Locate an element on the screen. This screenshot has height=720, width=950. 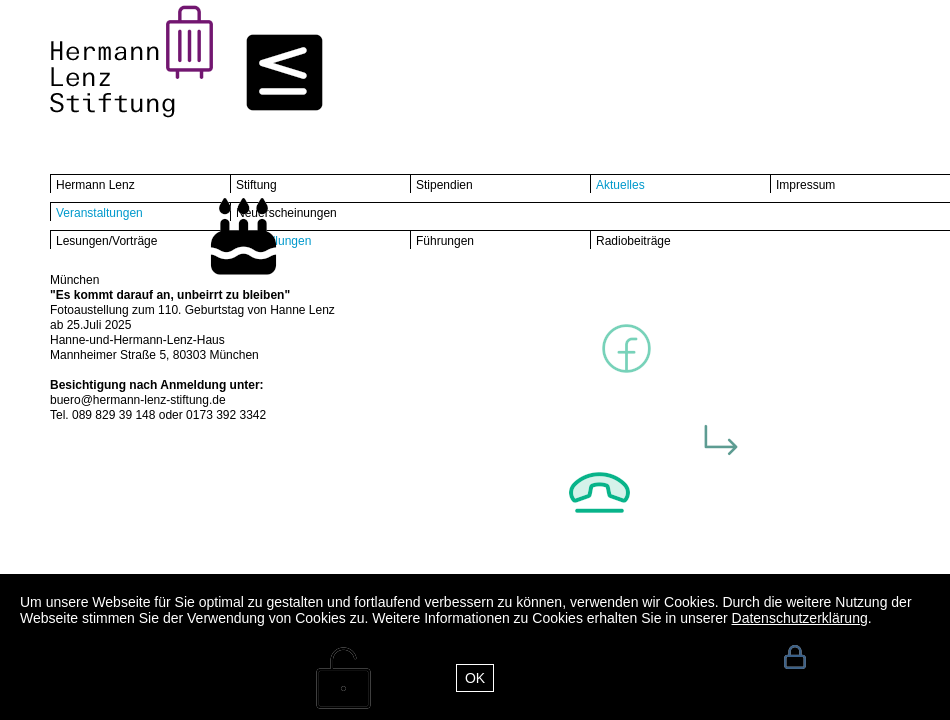
indicates a secure or encrypted connection is located at coordinates (795, 657).